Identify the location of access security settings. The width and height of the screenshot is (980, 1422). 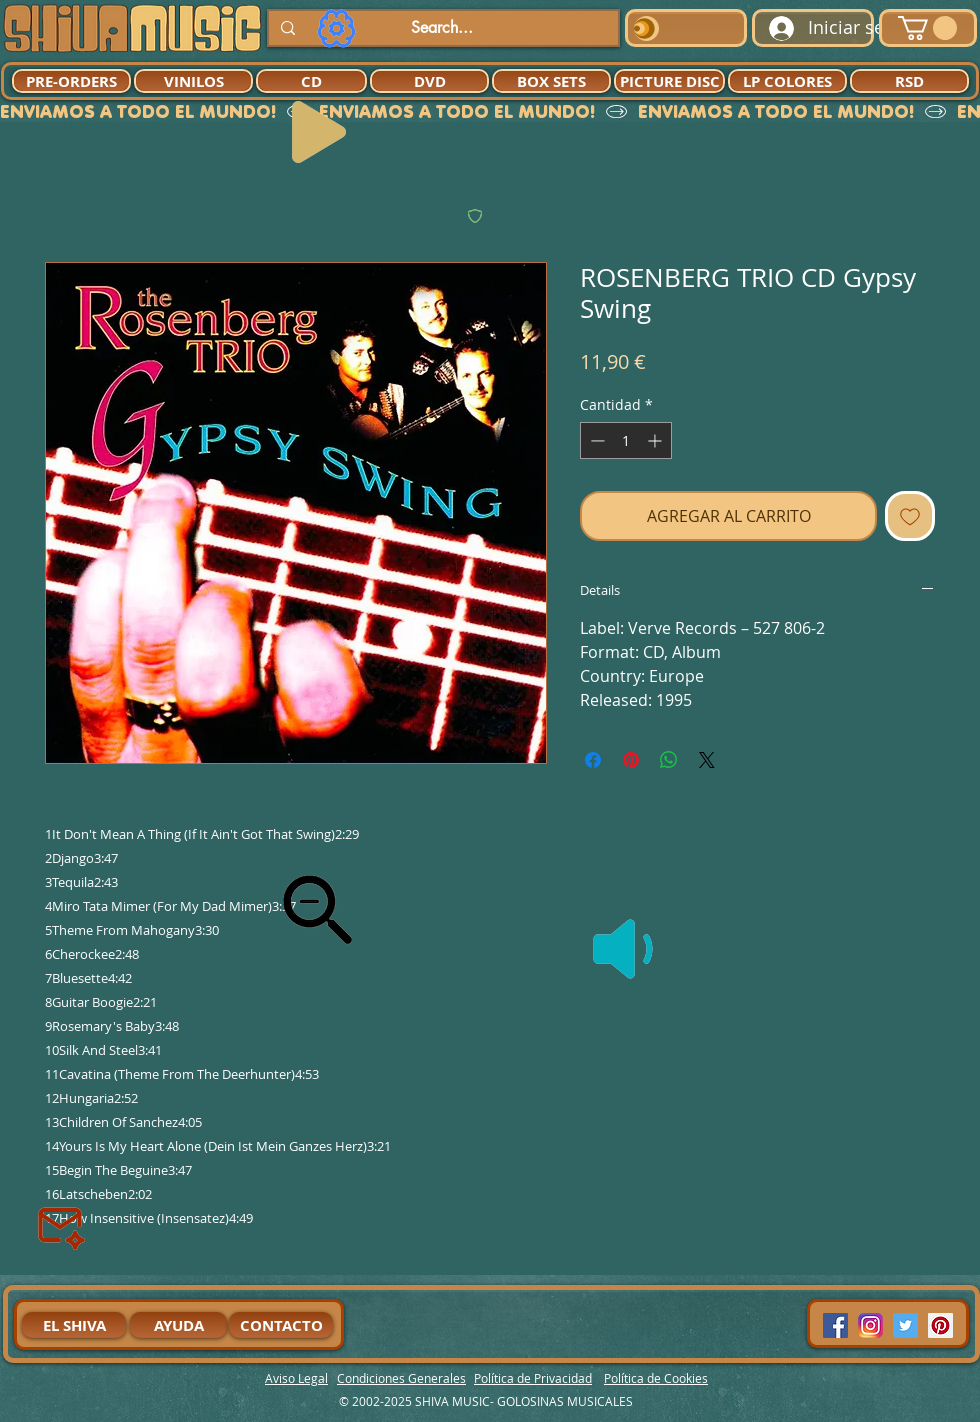
(475, 216).